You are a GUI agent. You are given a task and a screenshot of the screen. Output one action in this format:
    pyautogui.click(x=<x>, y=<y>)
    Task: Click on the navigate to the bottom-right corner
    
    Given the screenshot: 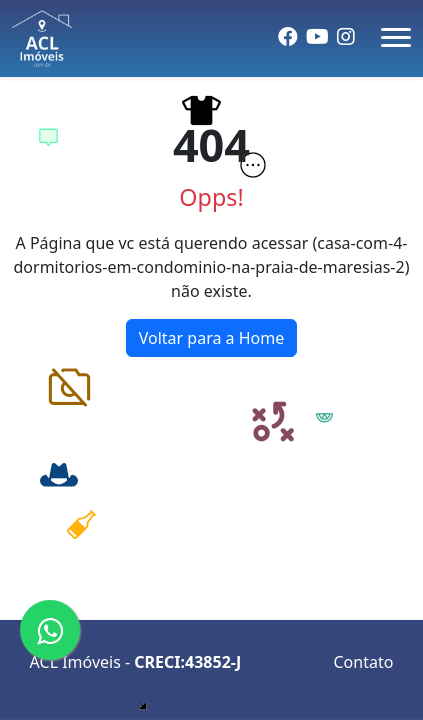 What is the action you would take?
    pyautogui.click(x=142, y=705)
    